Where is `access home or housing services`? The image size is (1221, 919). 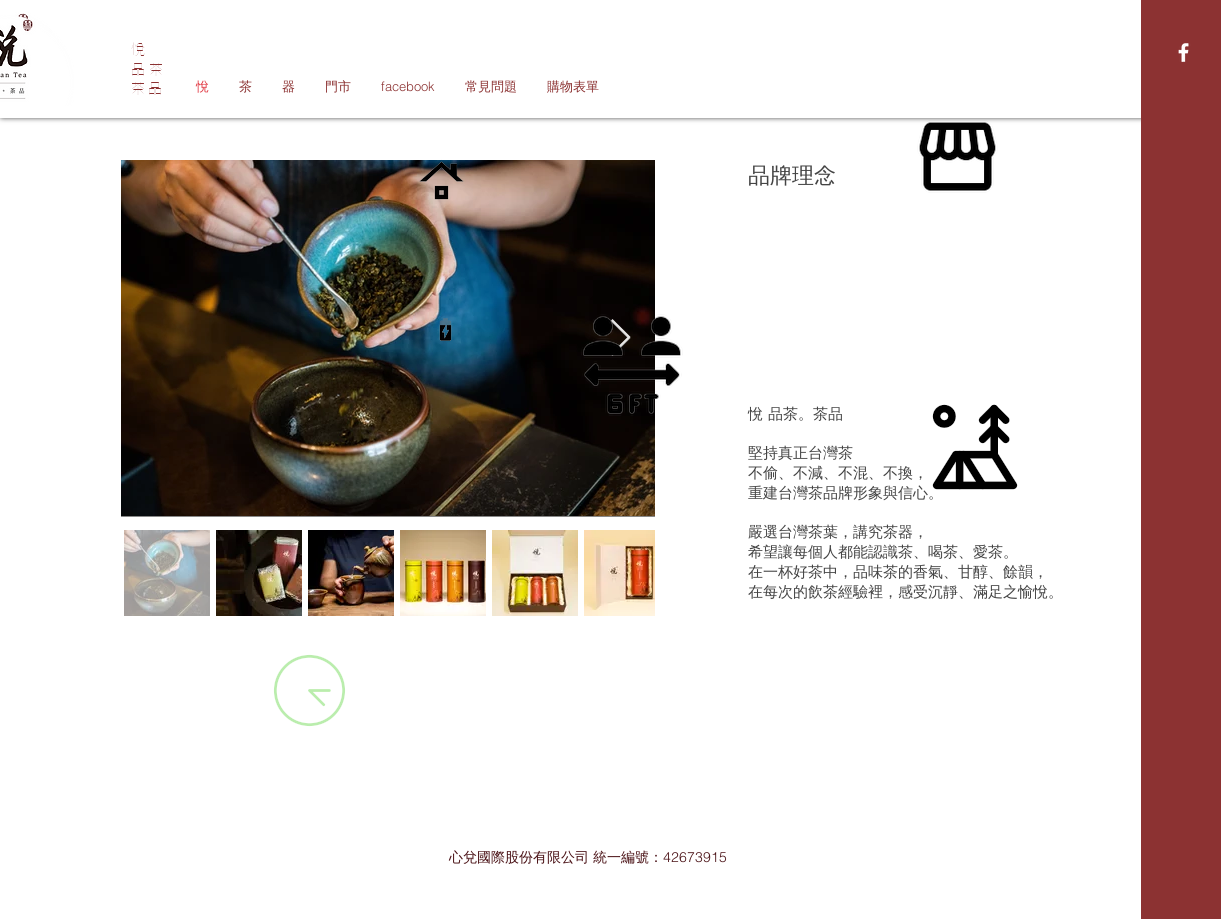
access home or housing services is located at coordinates (441, 181).